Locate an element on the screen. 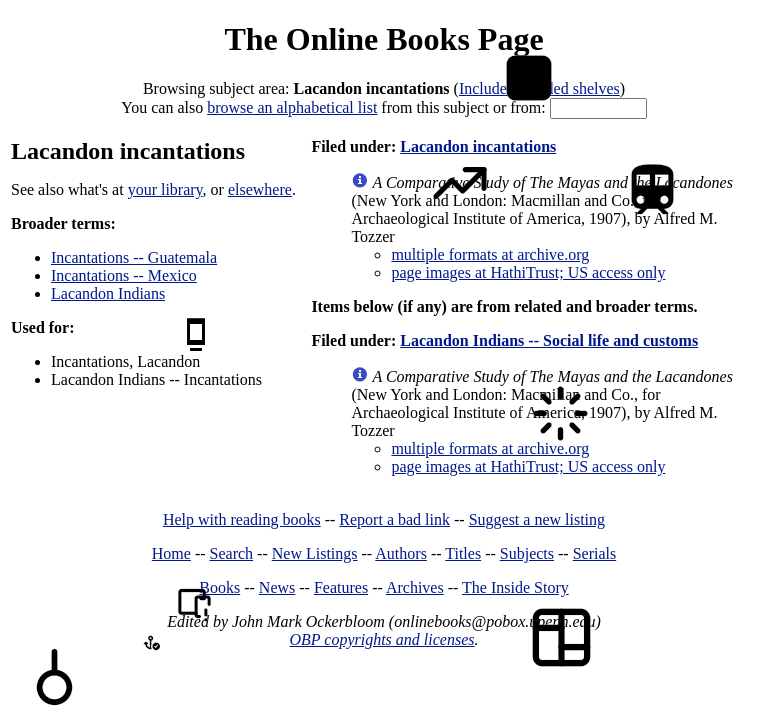  stop media playback is located at coordinates (529, 78).